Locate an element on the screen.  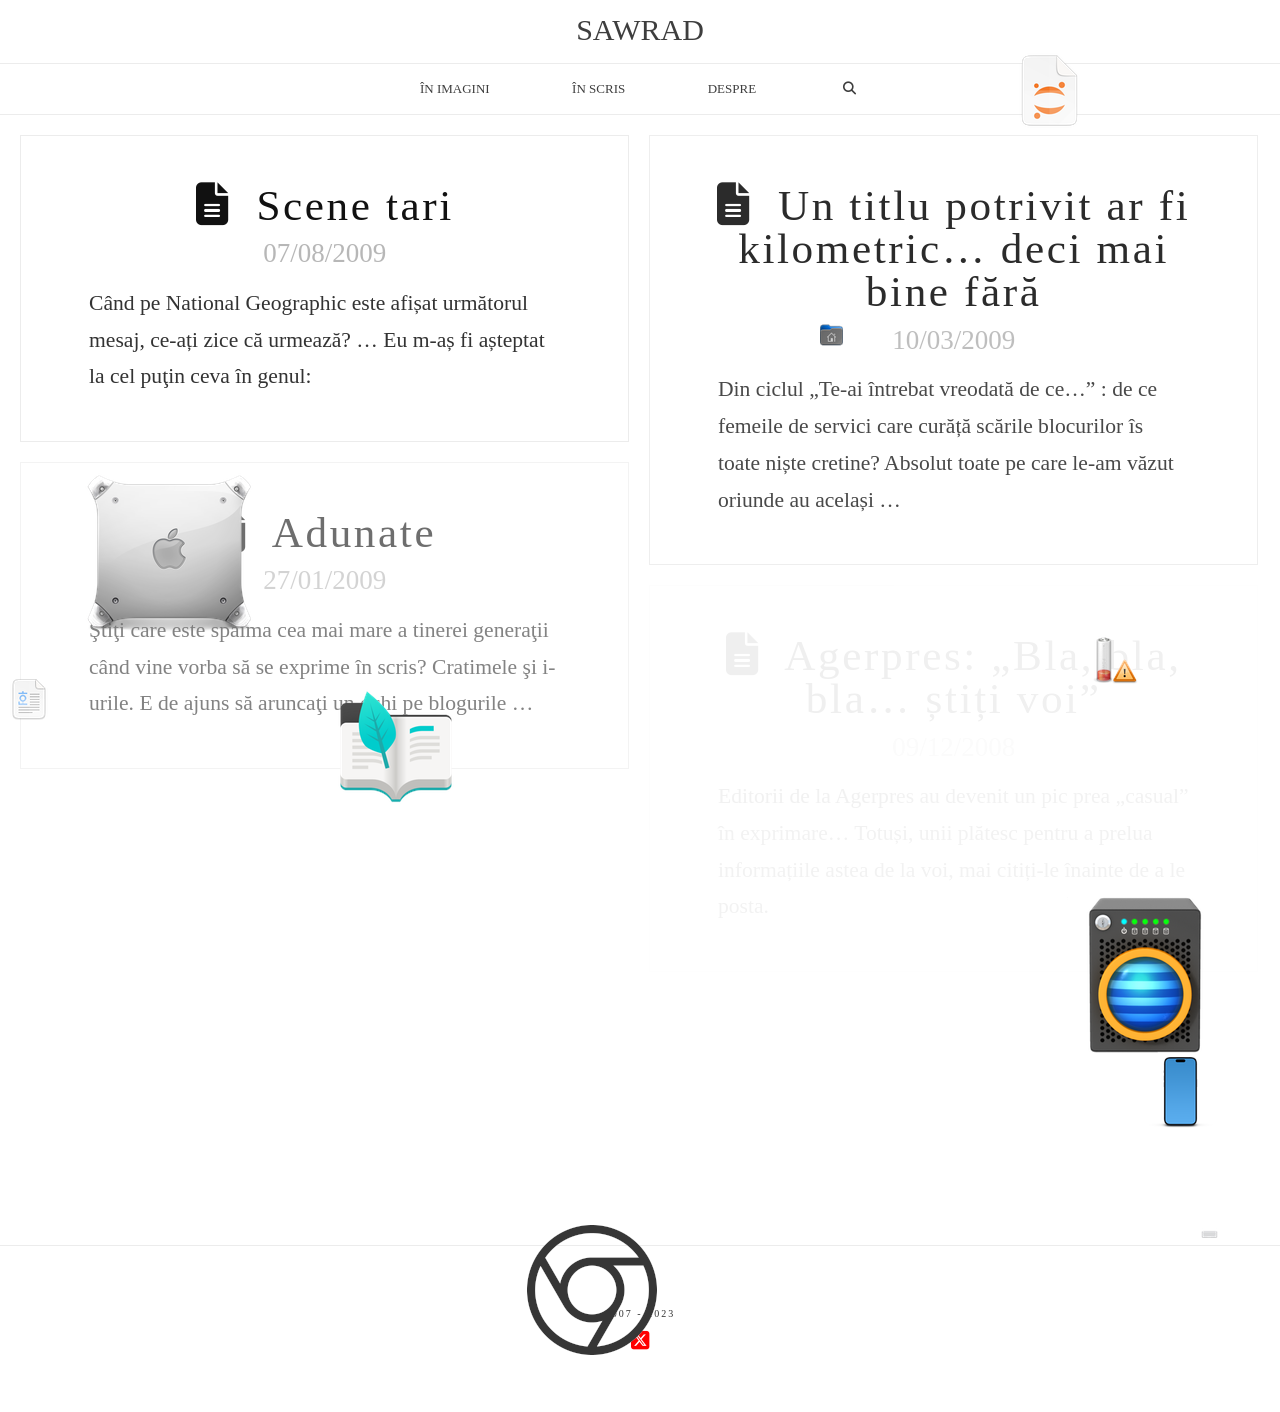
indicates low battery warning is located at coordinates (1114, 660).